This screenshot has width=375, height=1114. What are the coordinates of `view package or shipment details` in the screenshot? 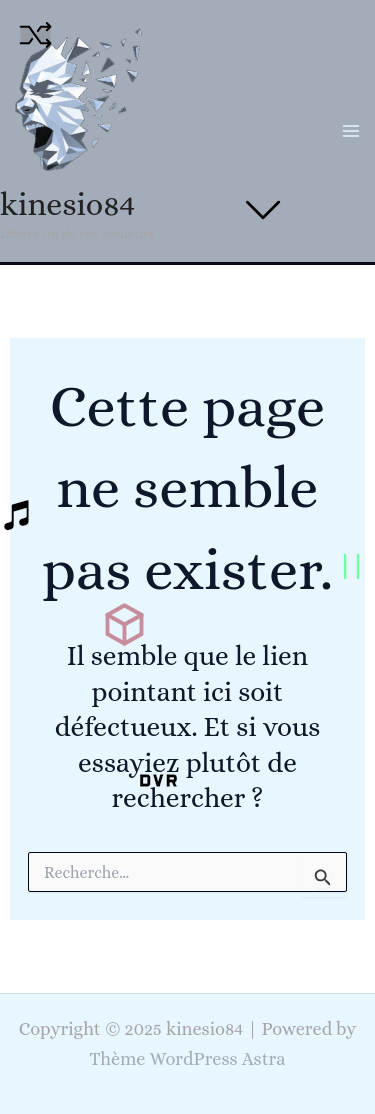 It's located at (124, 624).